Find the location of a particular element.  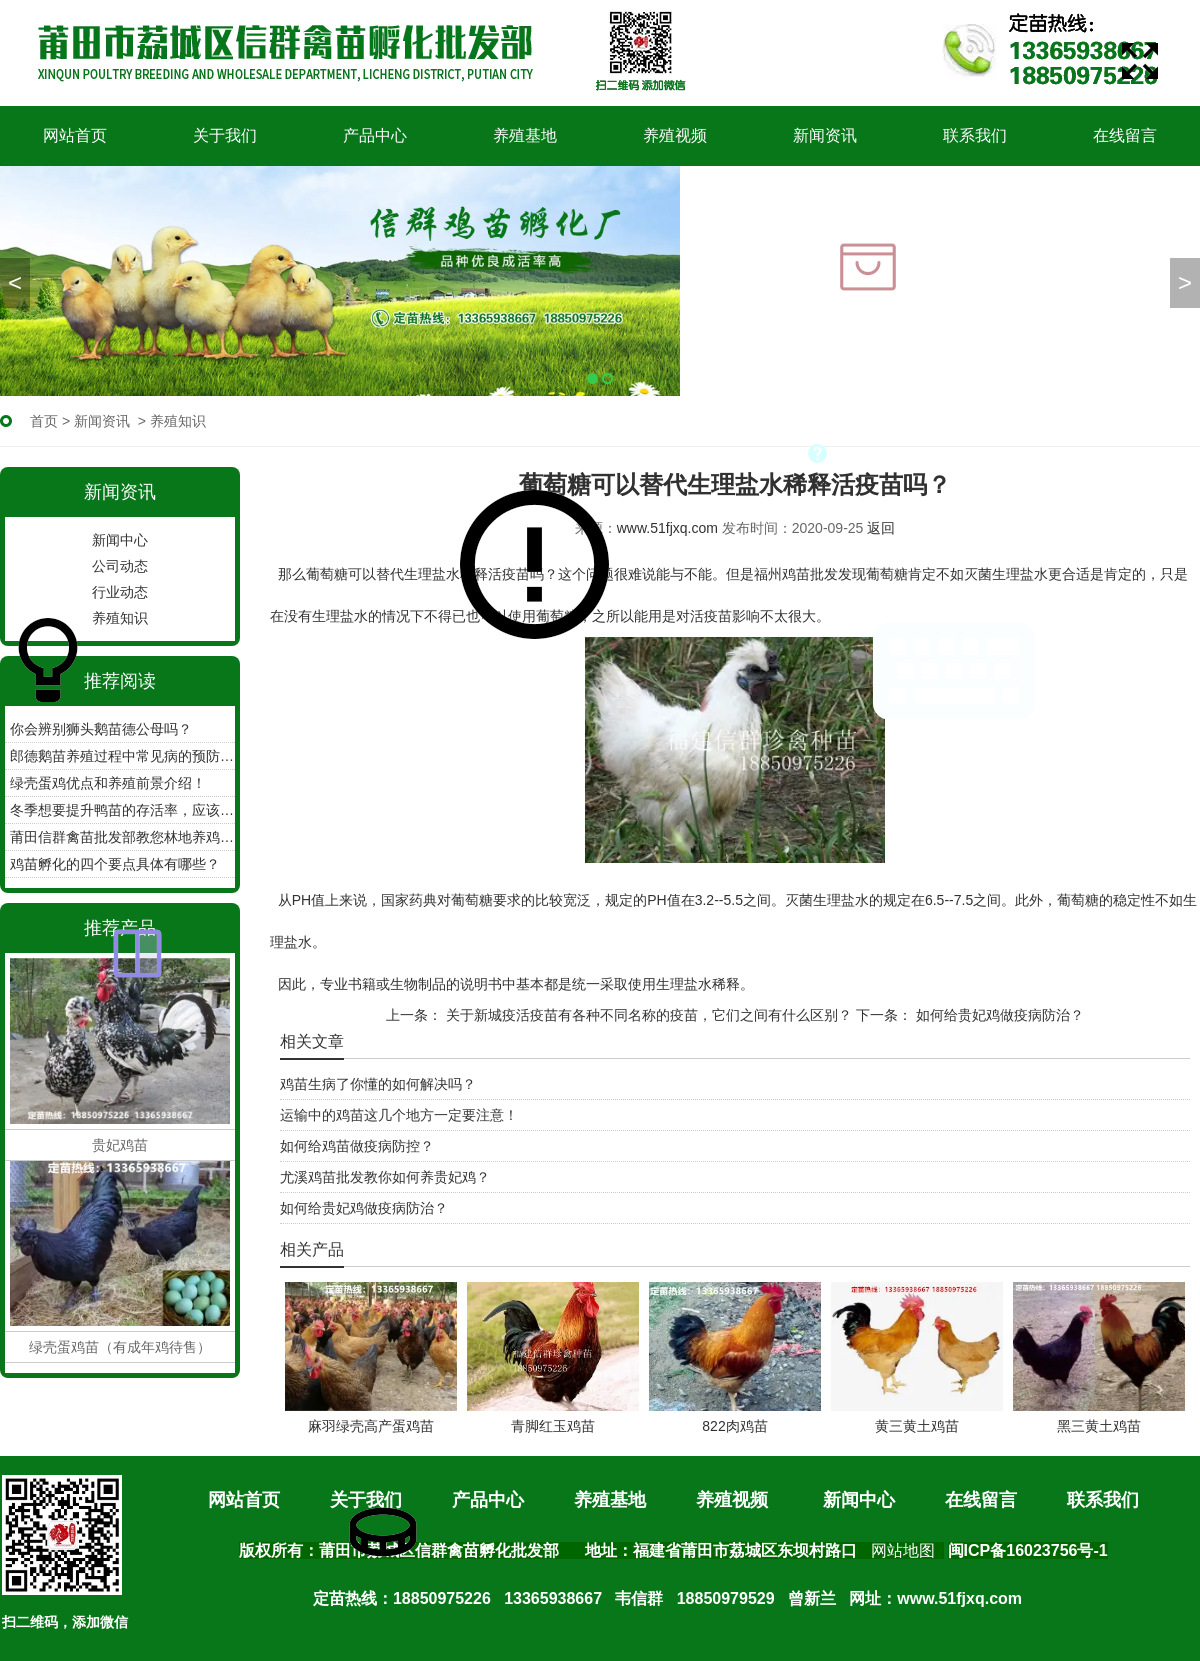

access tips or helpful suggestions is located at coordinates (48, 660).